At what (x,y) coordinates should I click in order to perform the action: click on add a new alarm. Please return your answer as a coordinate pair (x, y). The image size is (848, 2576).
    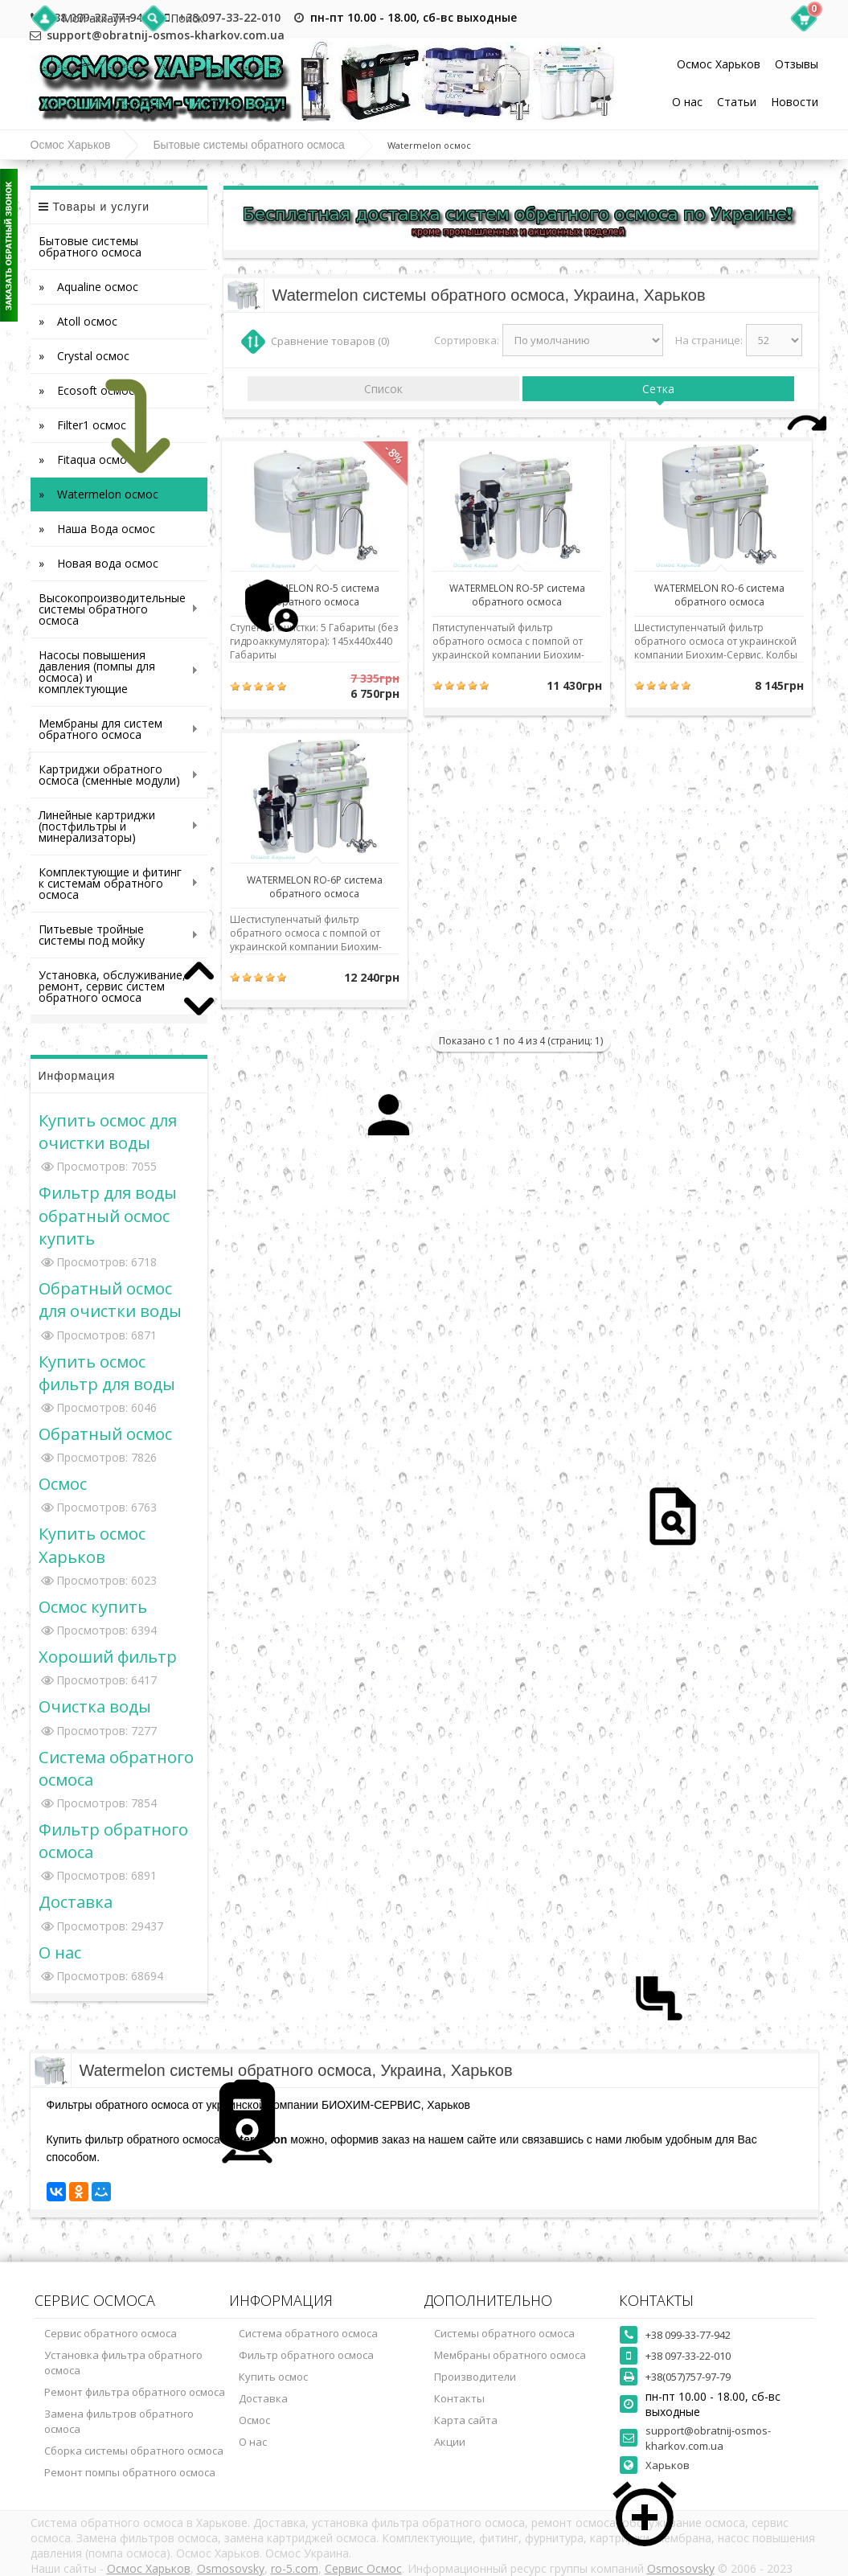
    Looking at the image, I should click on (645, 2514).